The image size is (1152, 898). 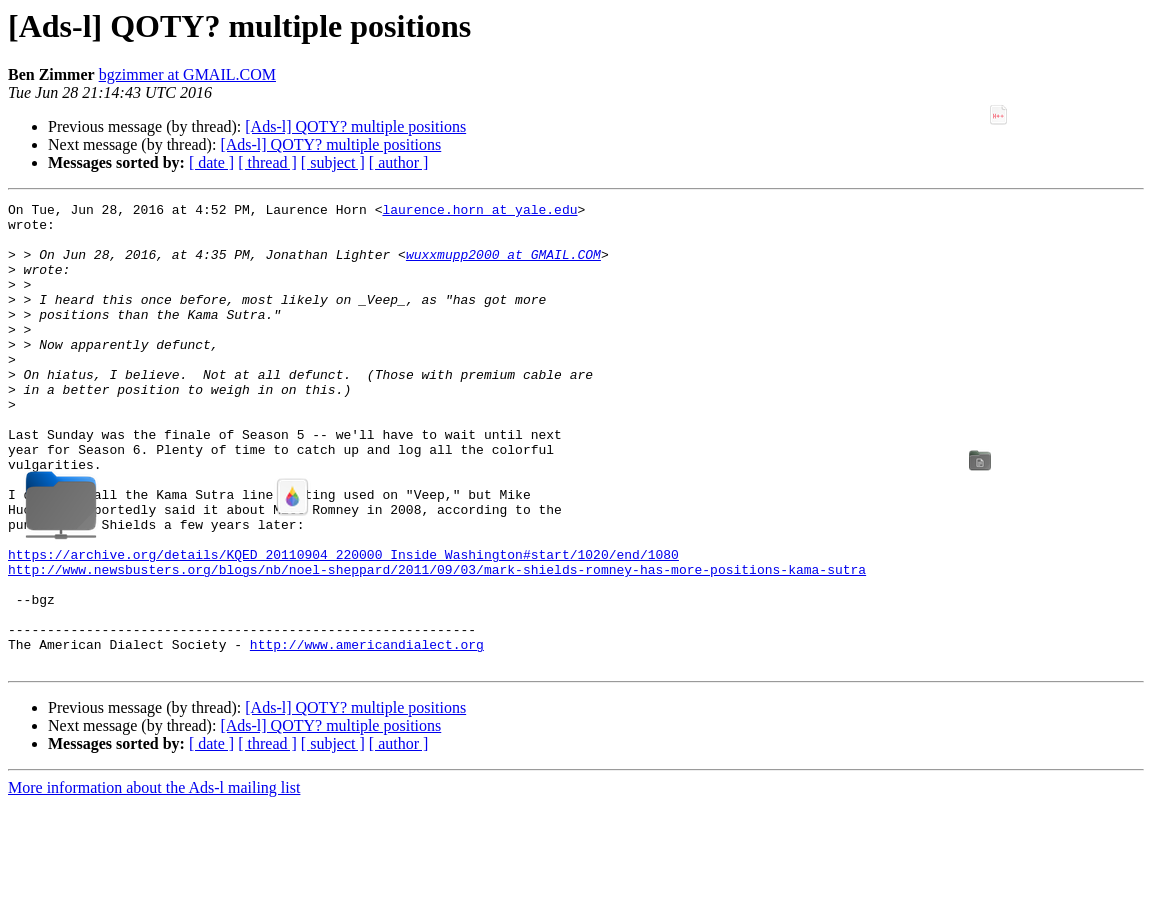 What do you see at coordinates (980, 460) in the screenshot?
I see `open your documents folder` at bounding box center [980, 460].